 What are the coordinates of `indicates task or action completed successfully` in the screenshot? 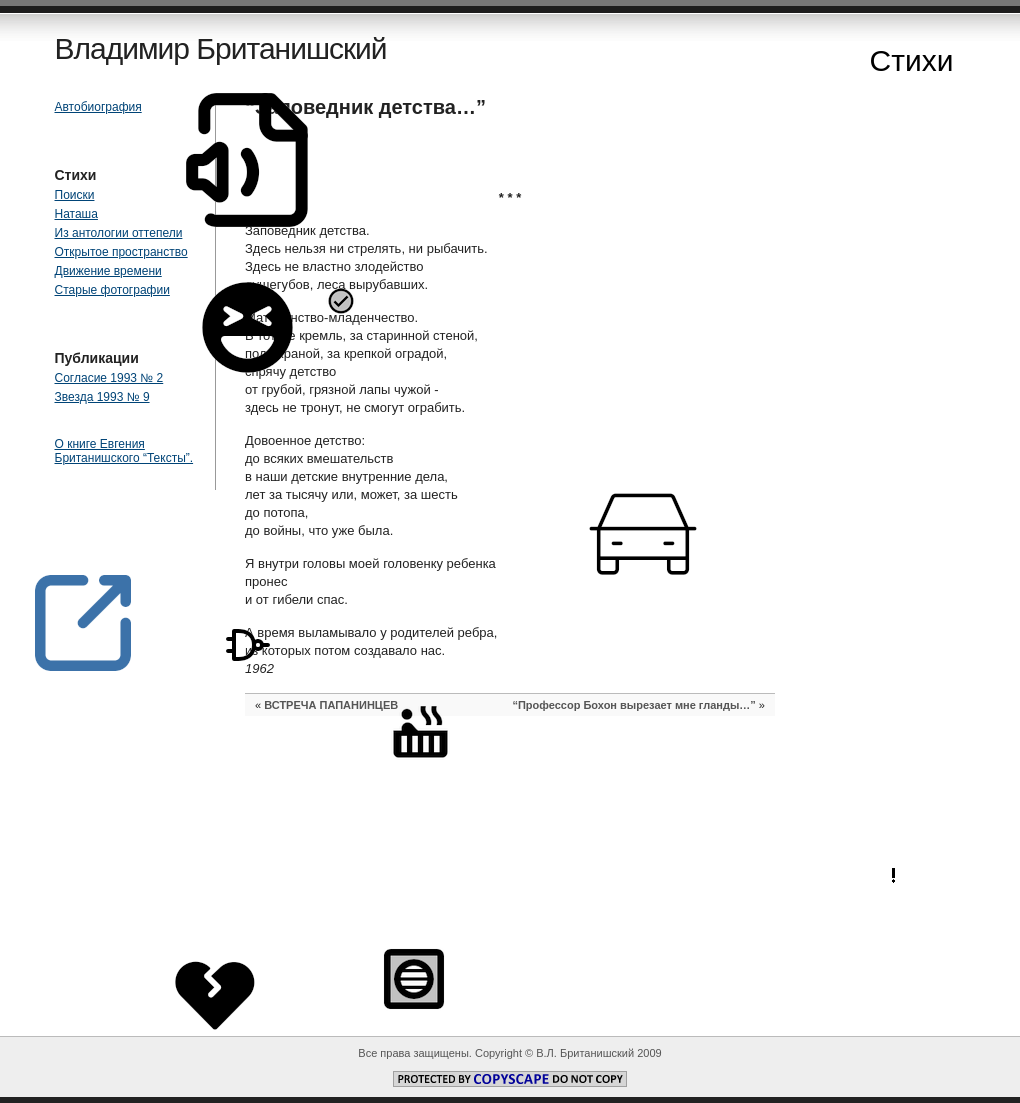 It's located at (341, 301).